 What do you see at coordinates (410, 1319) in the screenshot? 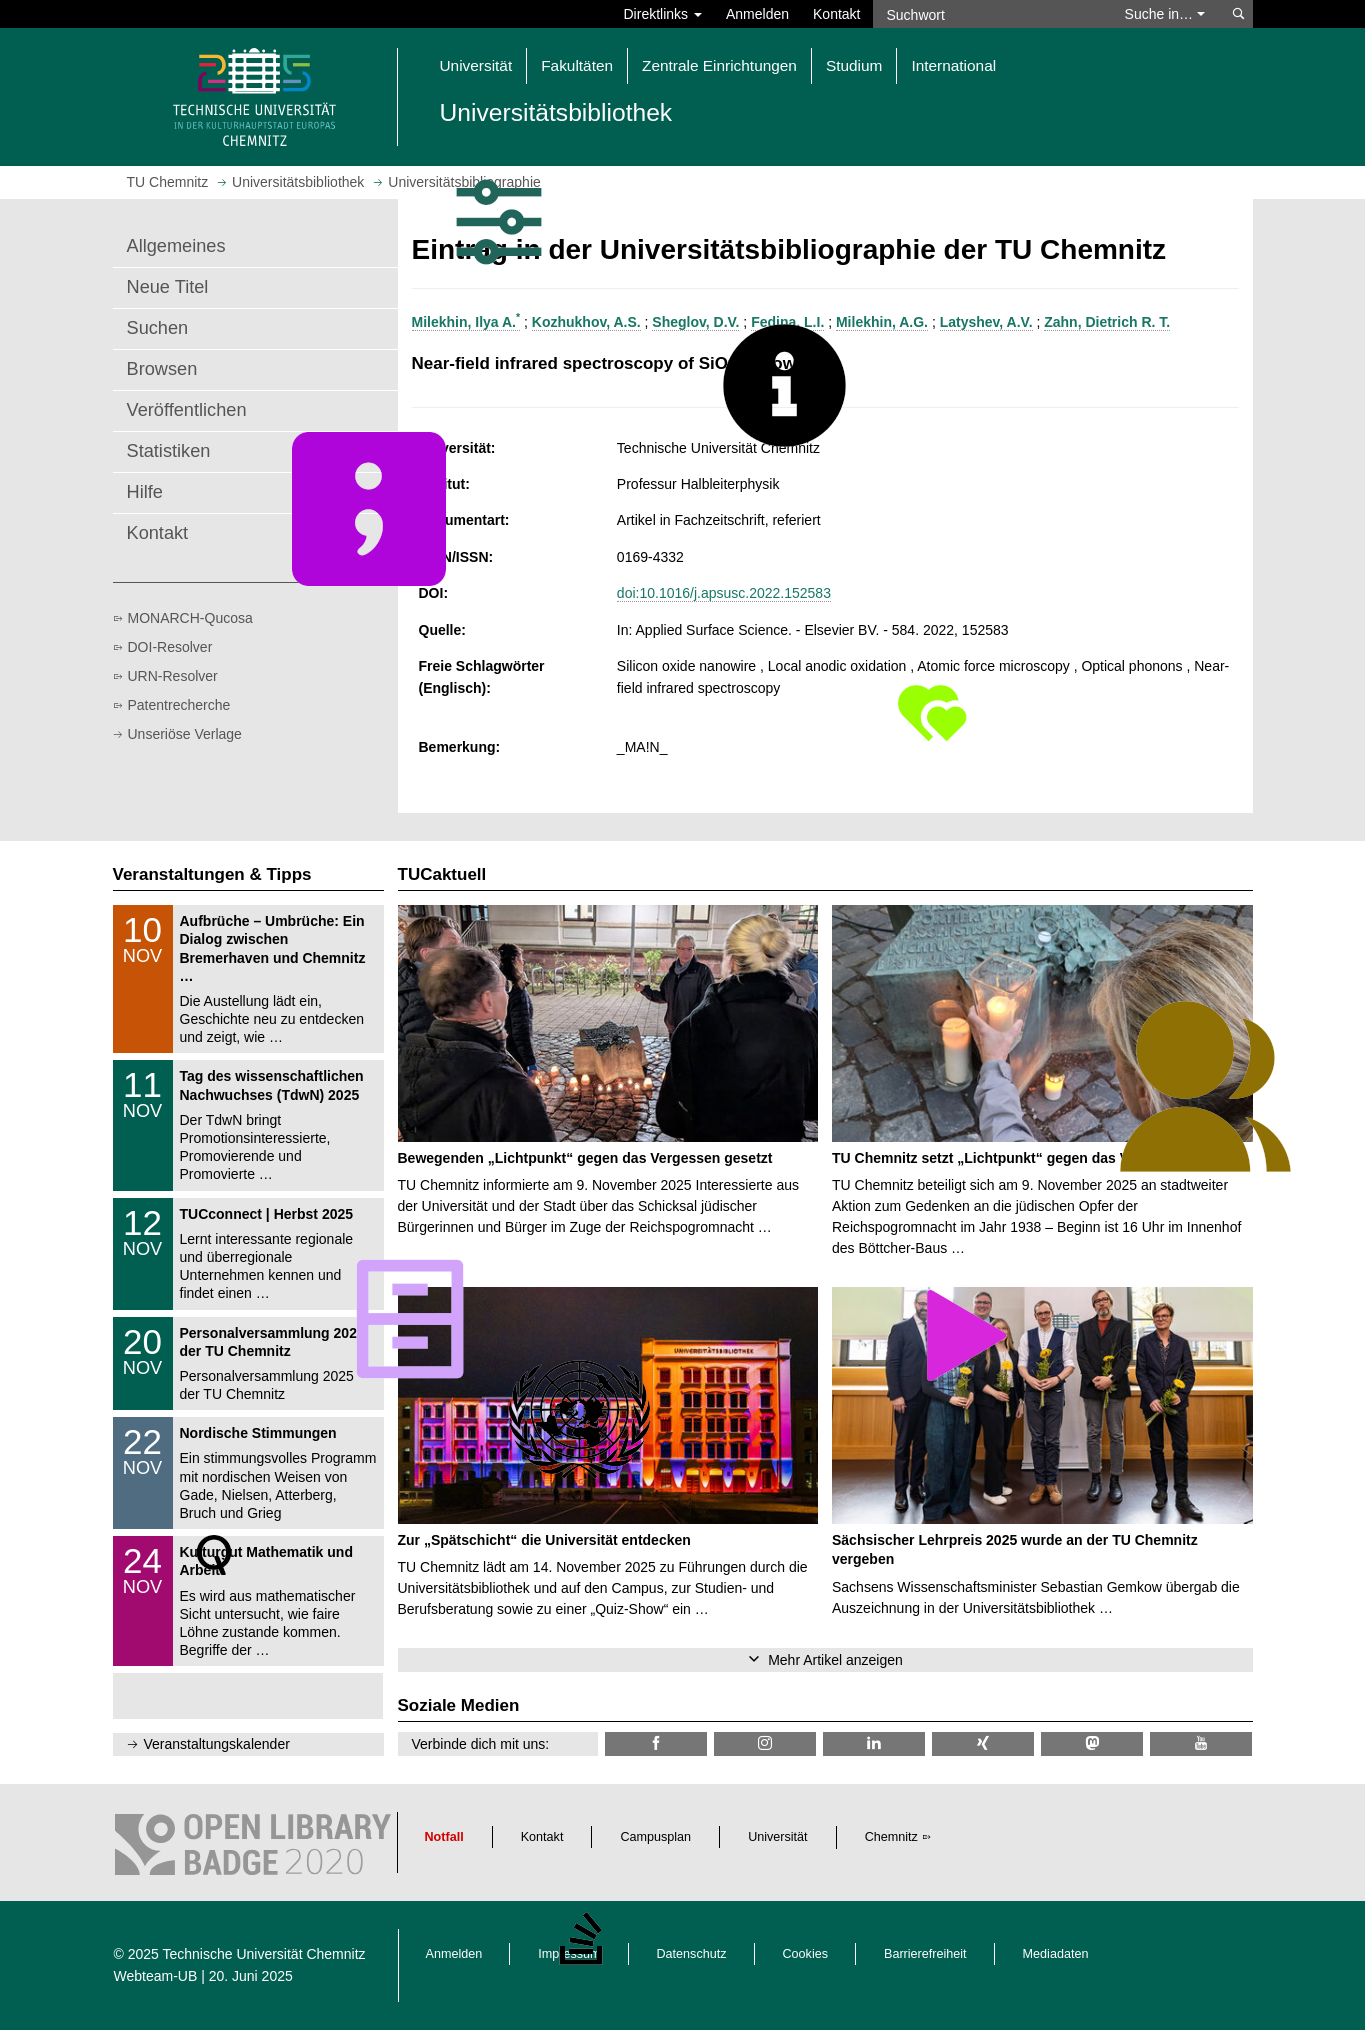
I see `access archived files or documents` at bounding box center [410, 1319].